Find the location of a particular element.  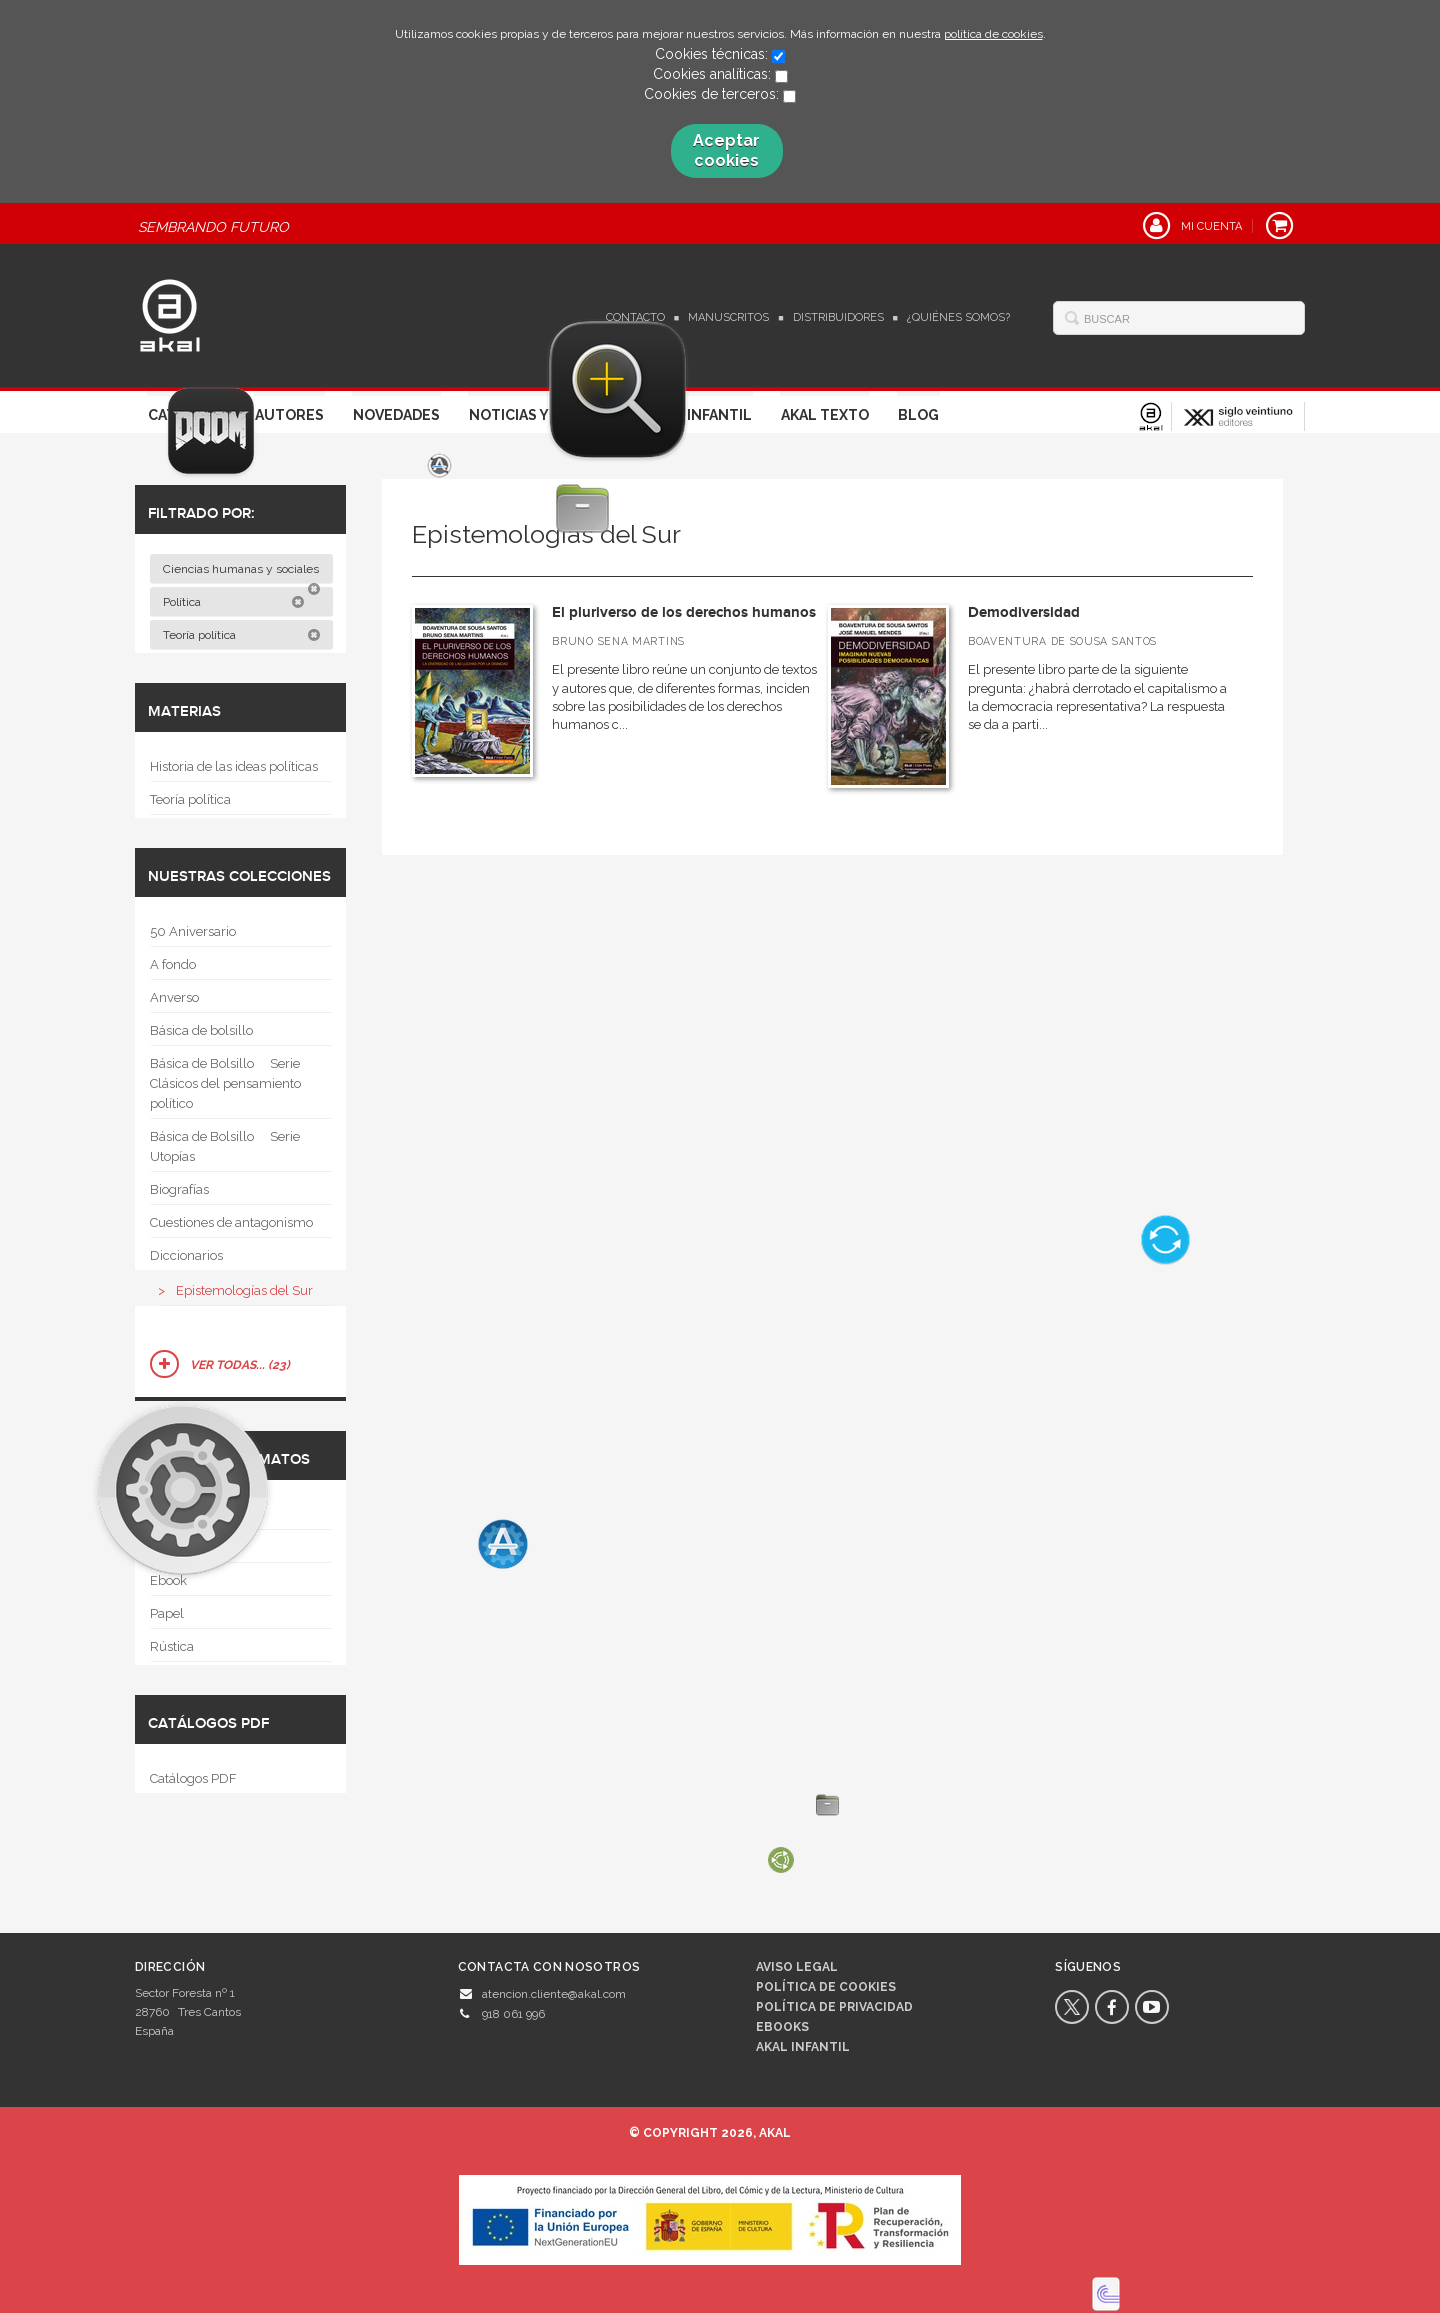

open the file manager is located at coordinates (582, 508).